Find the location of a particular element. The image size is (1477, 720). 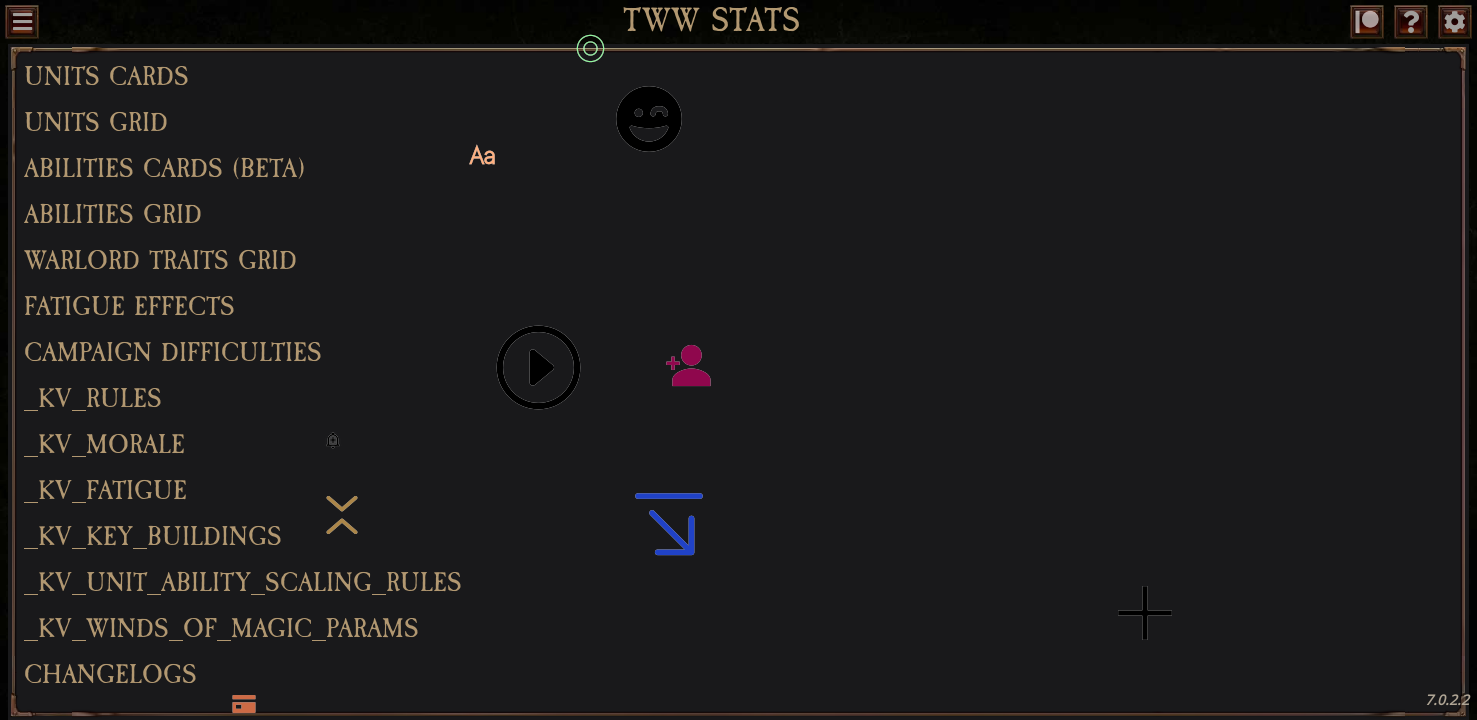

add a playful or winking emoji reaction is located at coordinates (649, 119).